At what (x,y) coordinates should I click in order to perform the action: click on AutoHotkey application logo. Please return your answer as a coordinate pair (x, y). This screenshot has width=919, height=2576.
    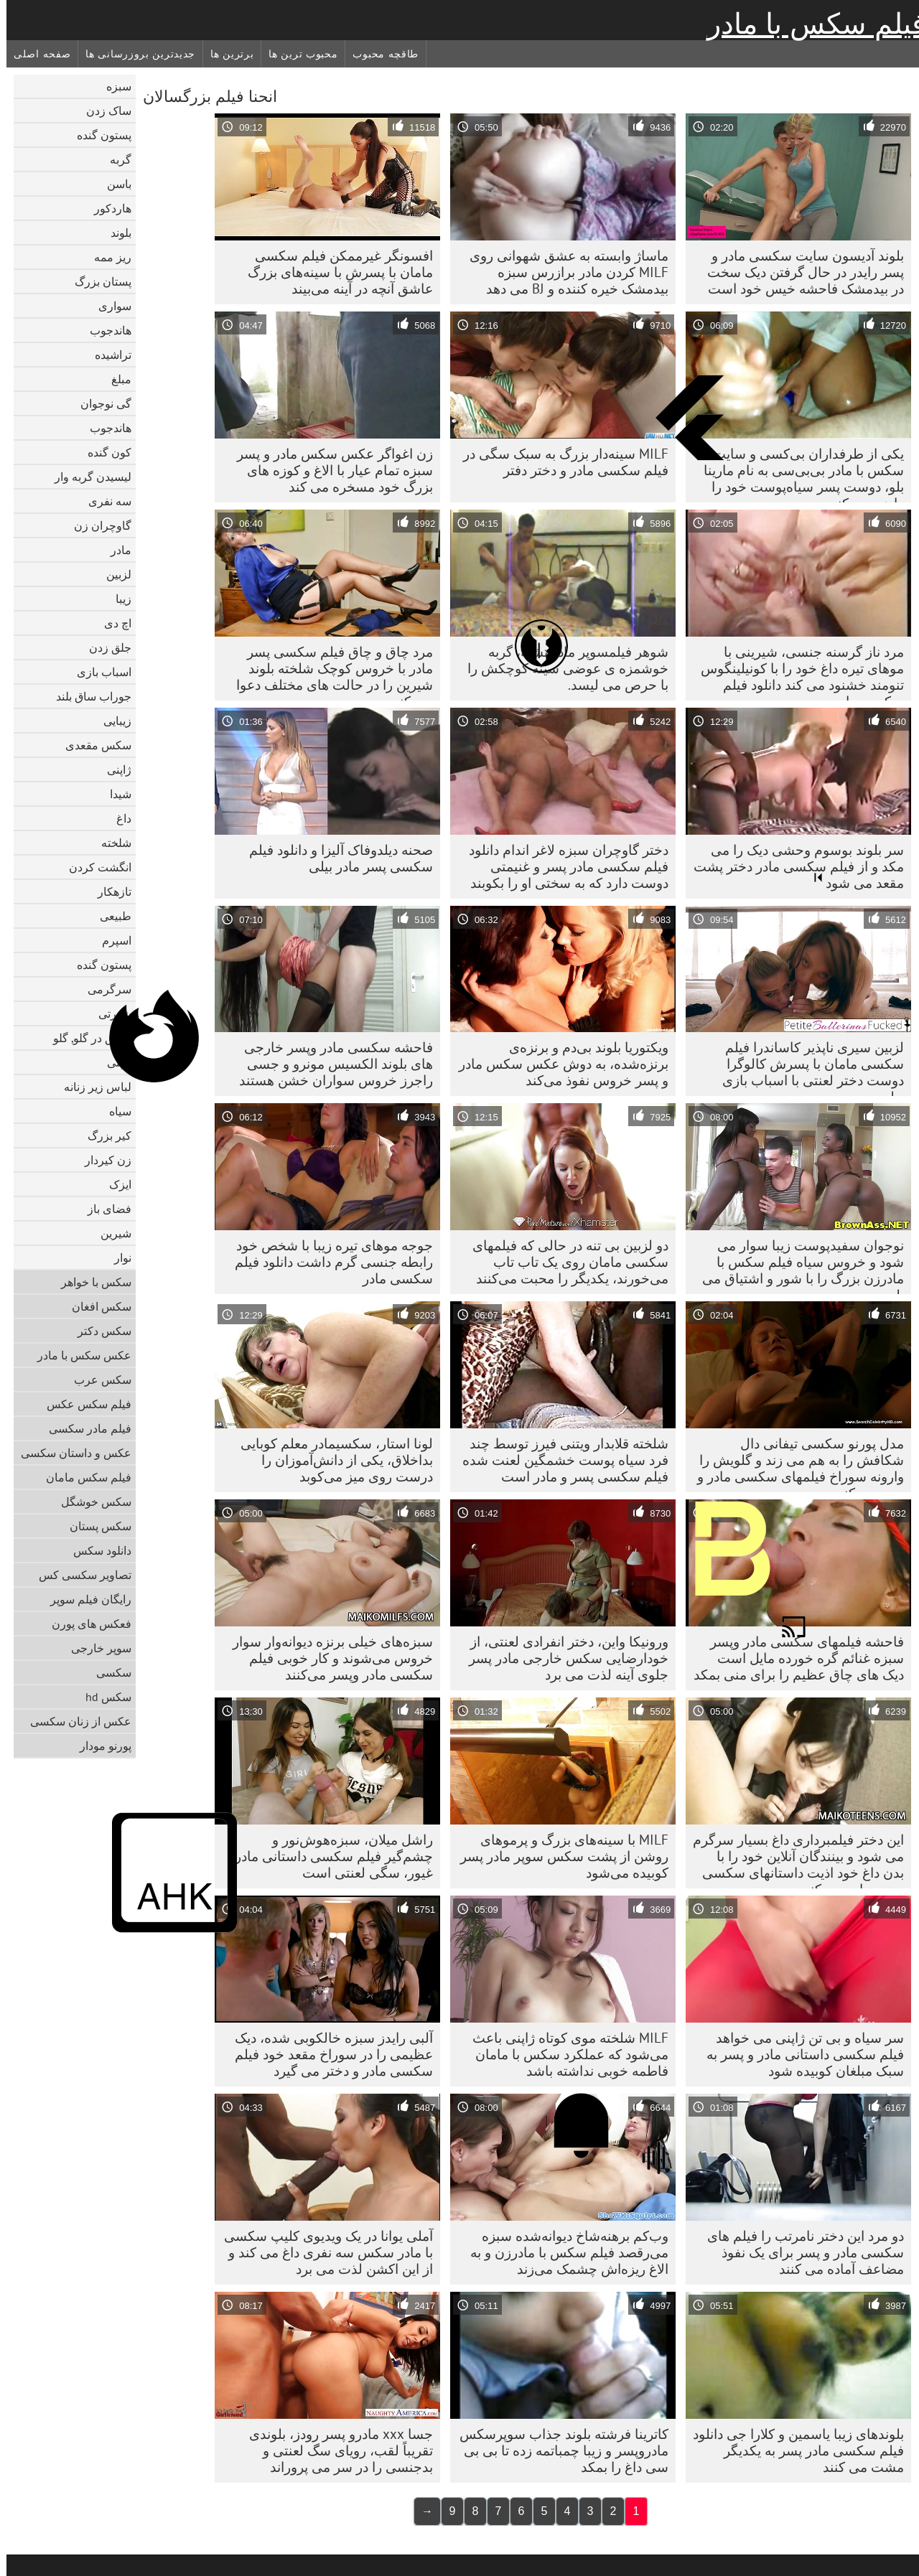
    Looking at the image, I should click on (174, 1873).